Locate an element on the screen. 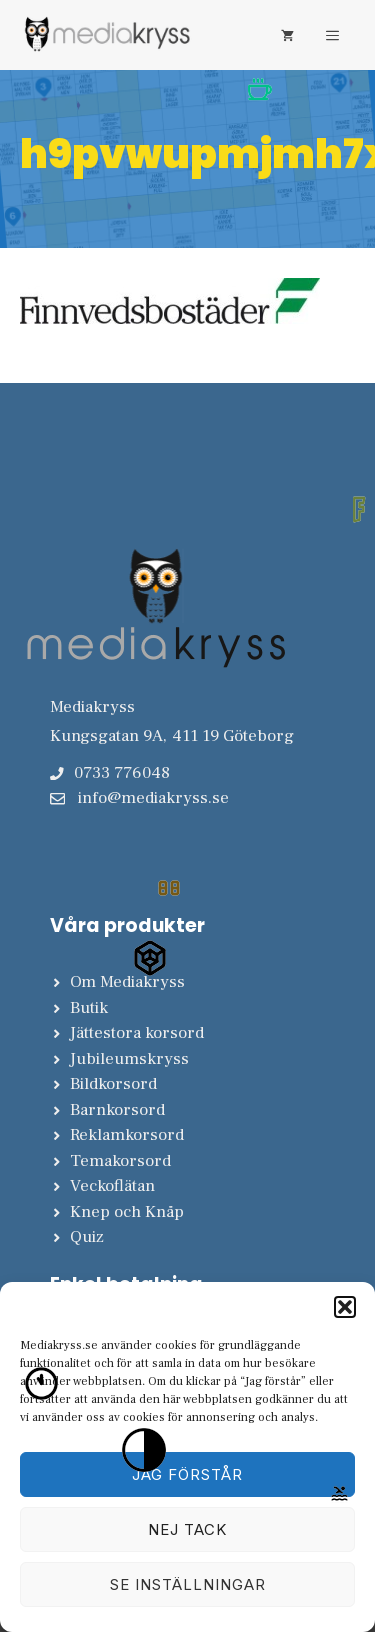  adjust display contrast settings is located at coordinates (144, 1450).